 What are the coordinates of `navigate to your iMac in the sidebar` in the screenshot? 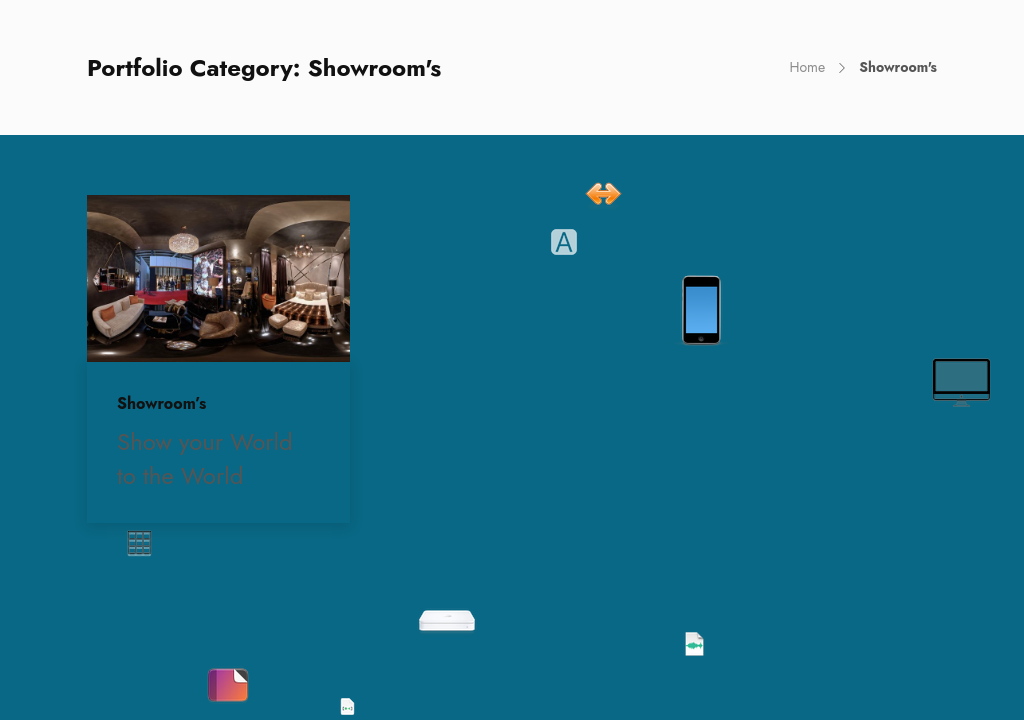 It's located at (961, 383).